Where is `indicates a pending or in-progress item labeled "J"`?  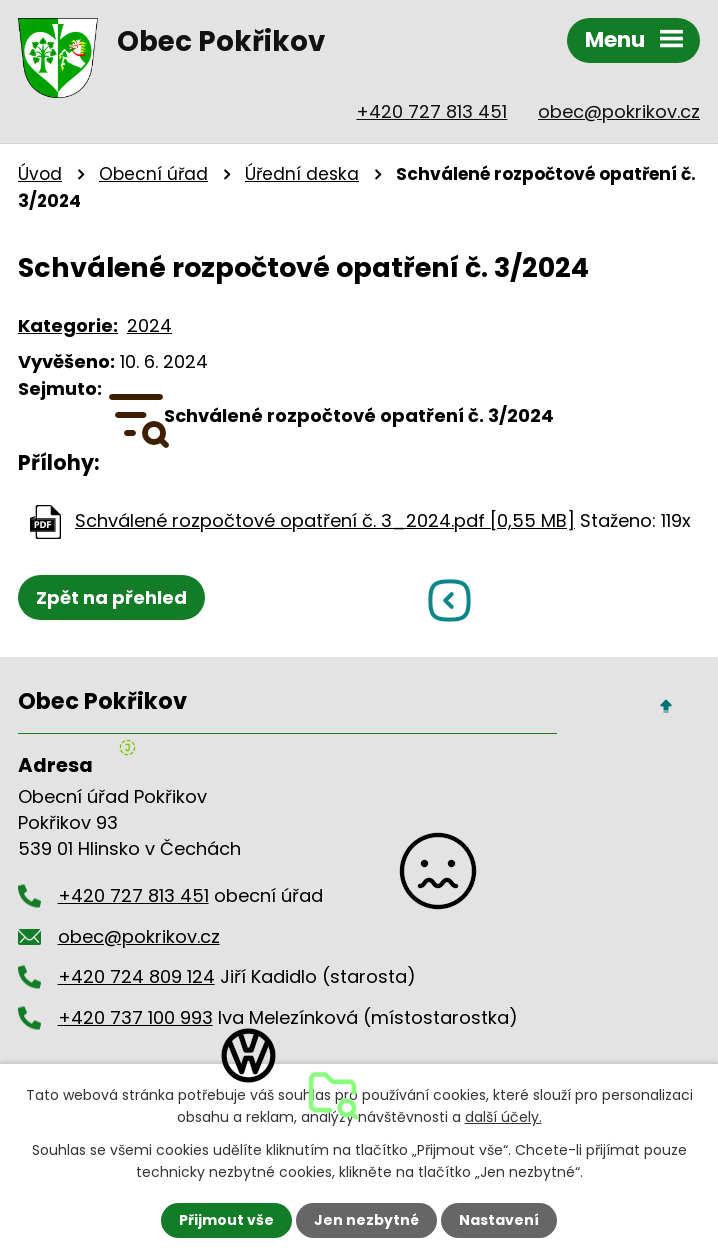
indicates a pending or in-progress item labeled "J" is located at coordinates (127, 747).